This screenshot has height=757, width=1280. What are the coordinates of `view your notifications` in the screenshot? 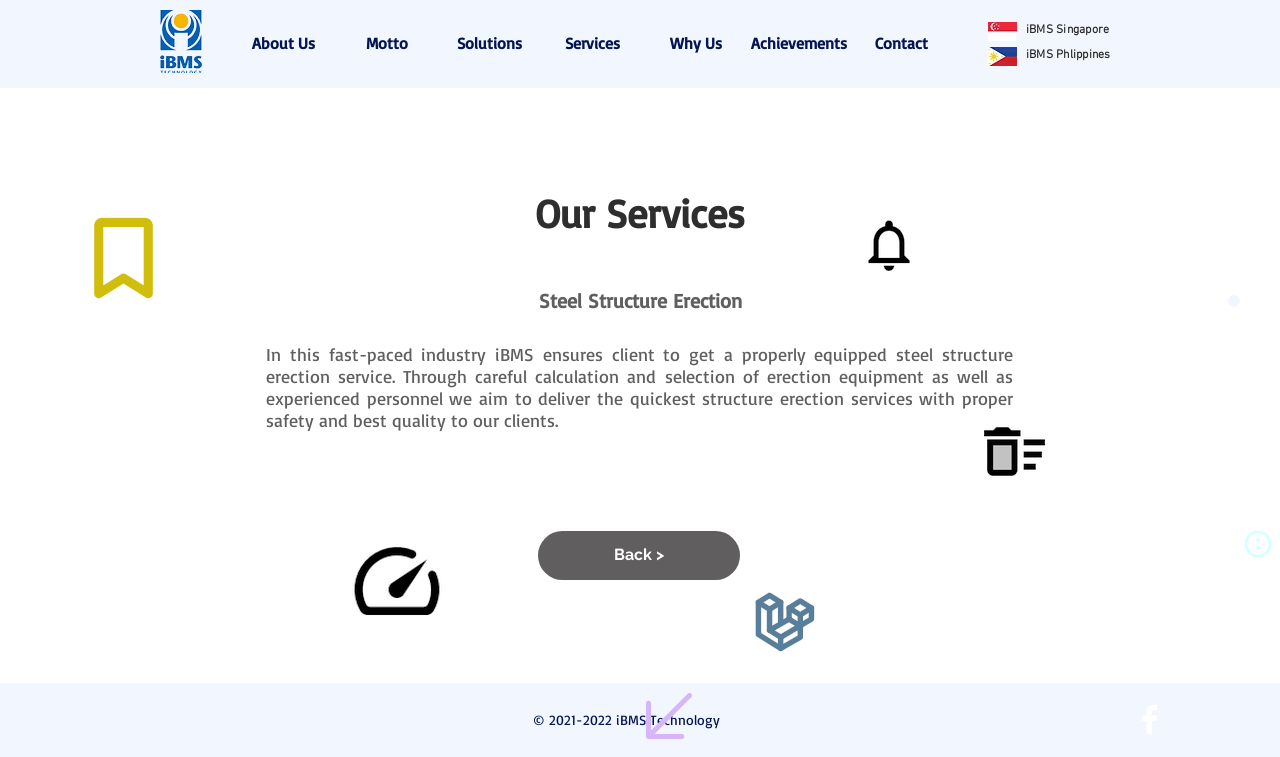 It's located at (889, 245).